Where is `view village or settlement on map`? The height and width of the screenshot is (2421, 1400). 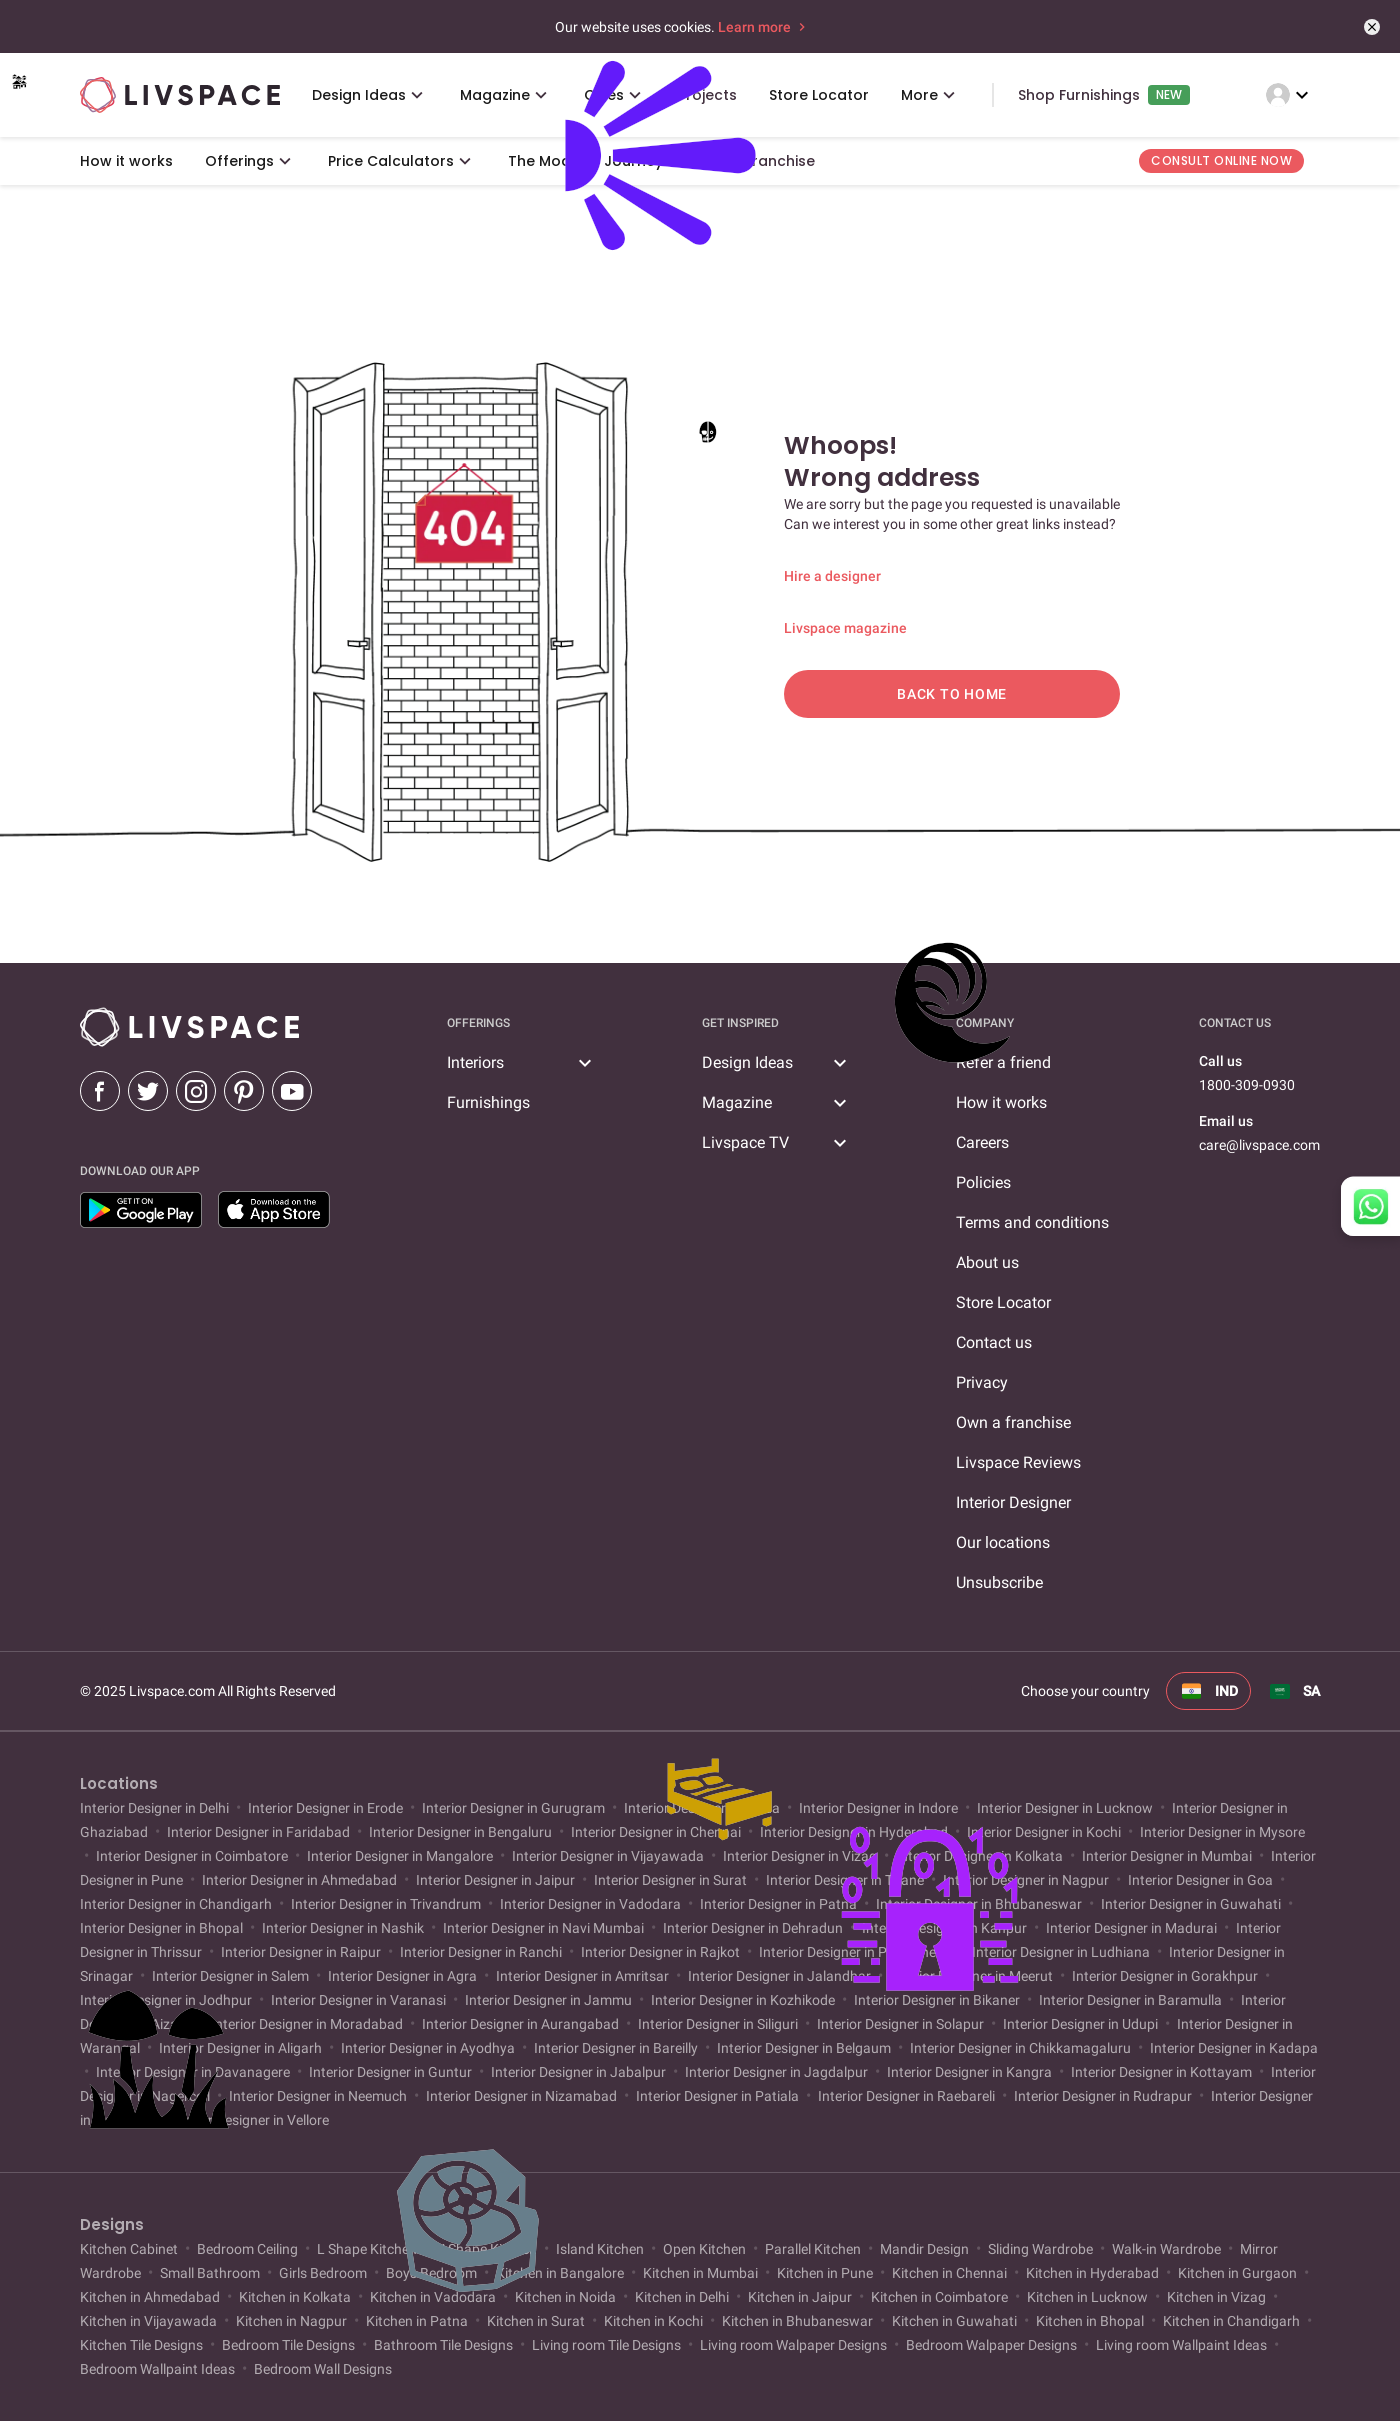
view village or settlement on map is located at coordinates (19, 81).